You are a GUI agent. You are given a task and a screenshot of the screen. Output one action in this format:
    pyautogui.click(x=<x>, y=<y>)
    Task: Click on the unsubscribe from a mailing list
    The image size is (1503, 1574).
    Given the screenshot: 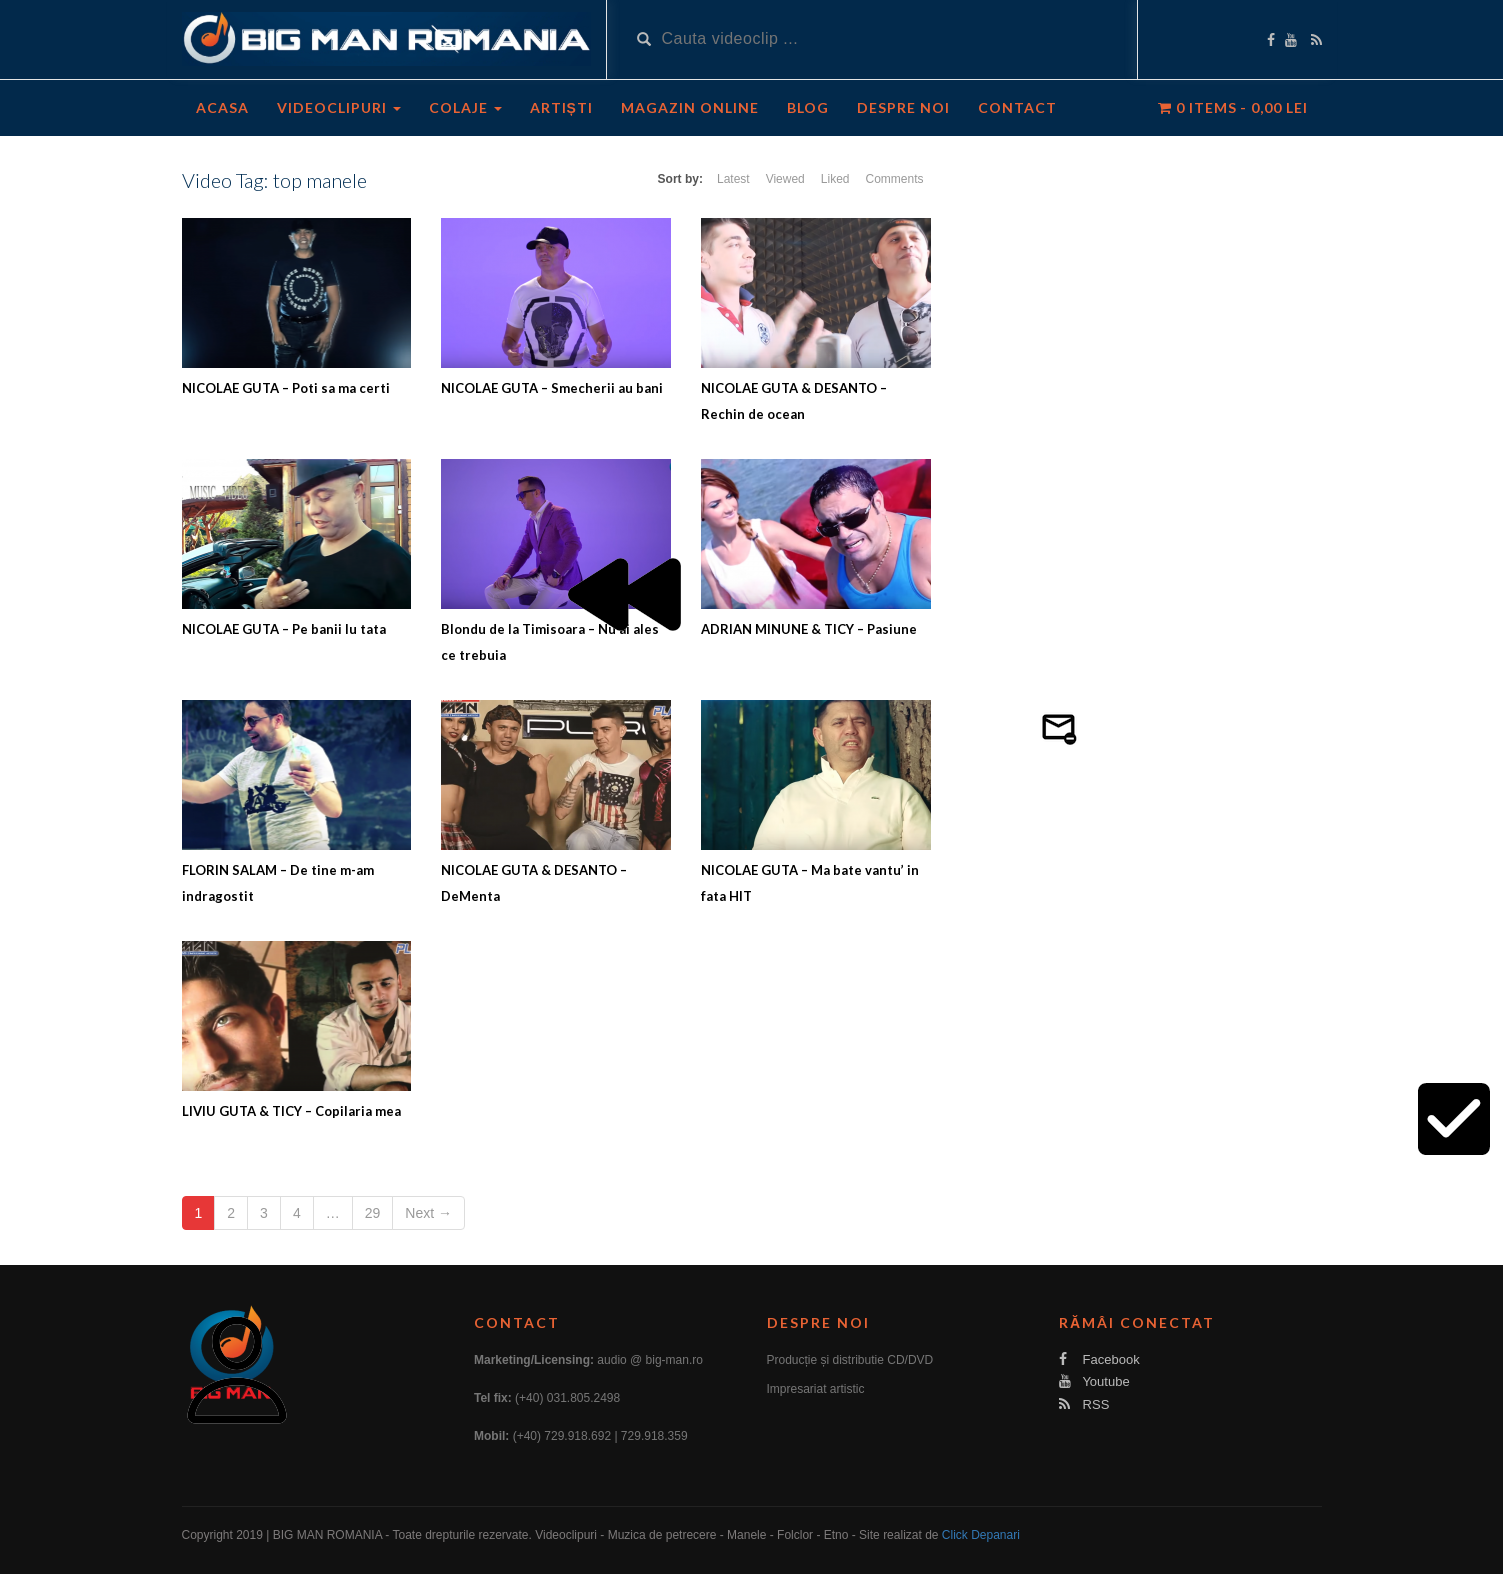 What is the action you would take?
    pyautogui.click(x=1058, y=730)
    